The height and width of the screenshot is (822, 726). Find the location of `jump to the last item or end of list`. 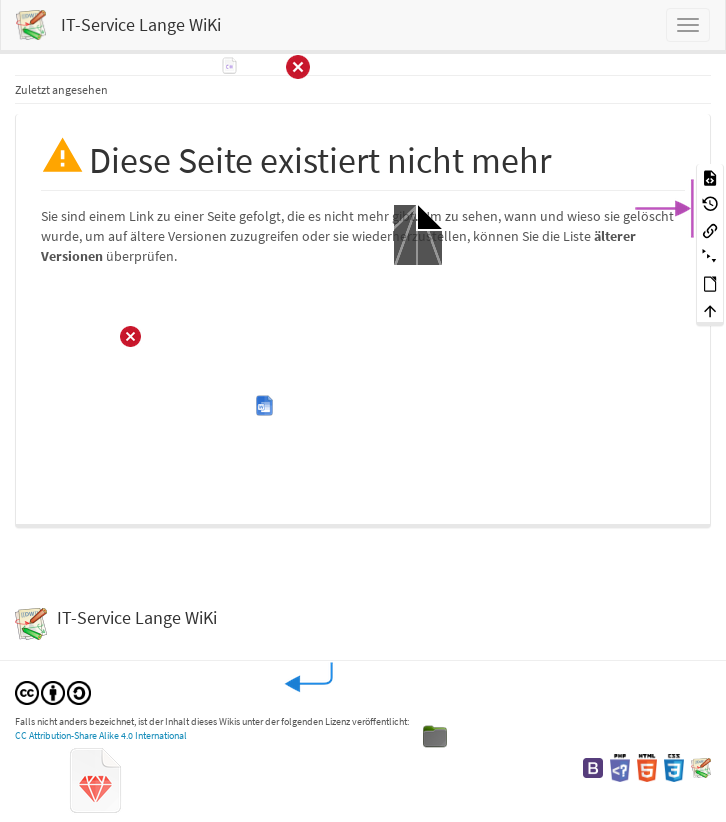

jump to the last item or end of list is located at coordinates (664, 208).